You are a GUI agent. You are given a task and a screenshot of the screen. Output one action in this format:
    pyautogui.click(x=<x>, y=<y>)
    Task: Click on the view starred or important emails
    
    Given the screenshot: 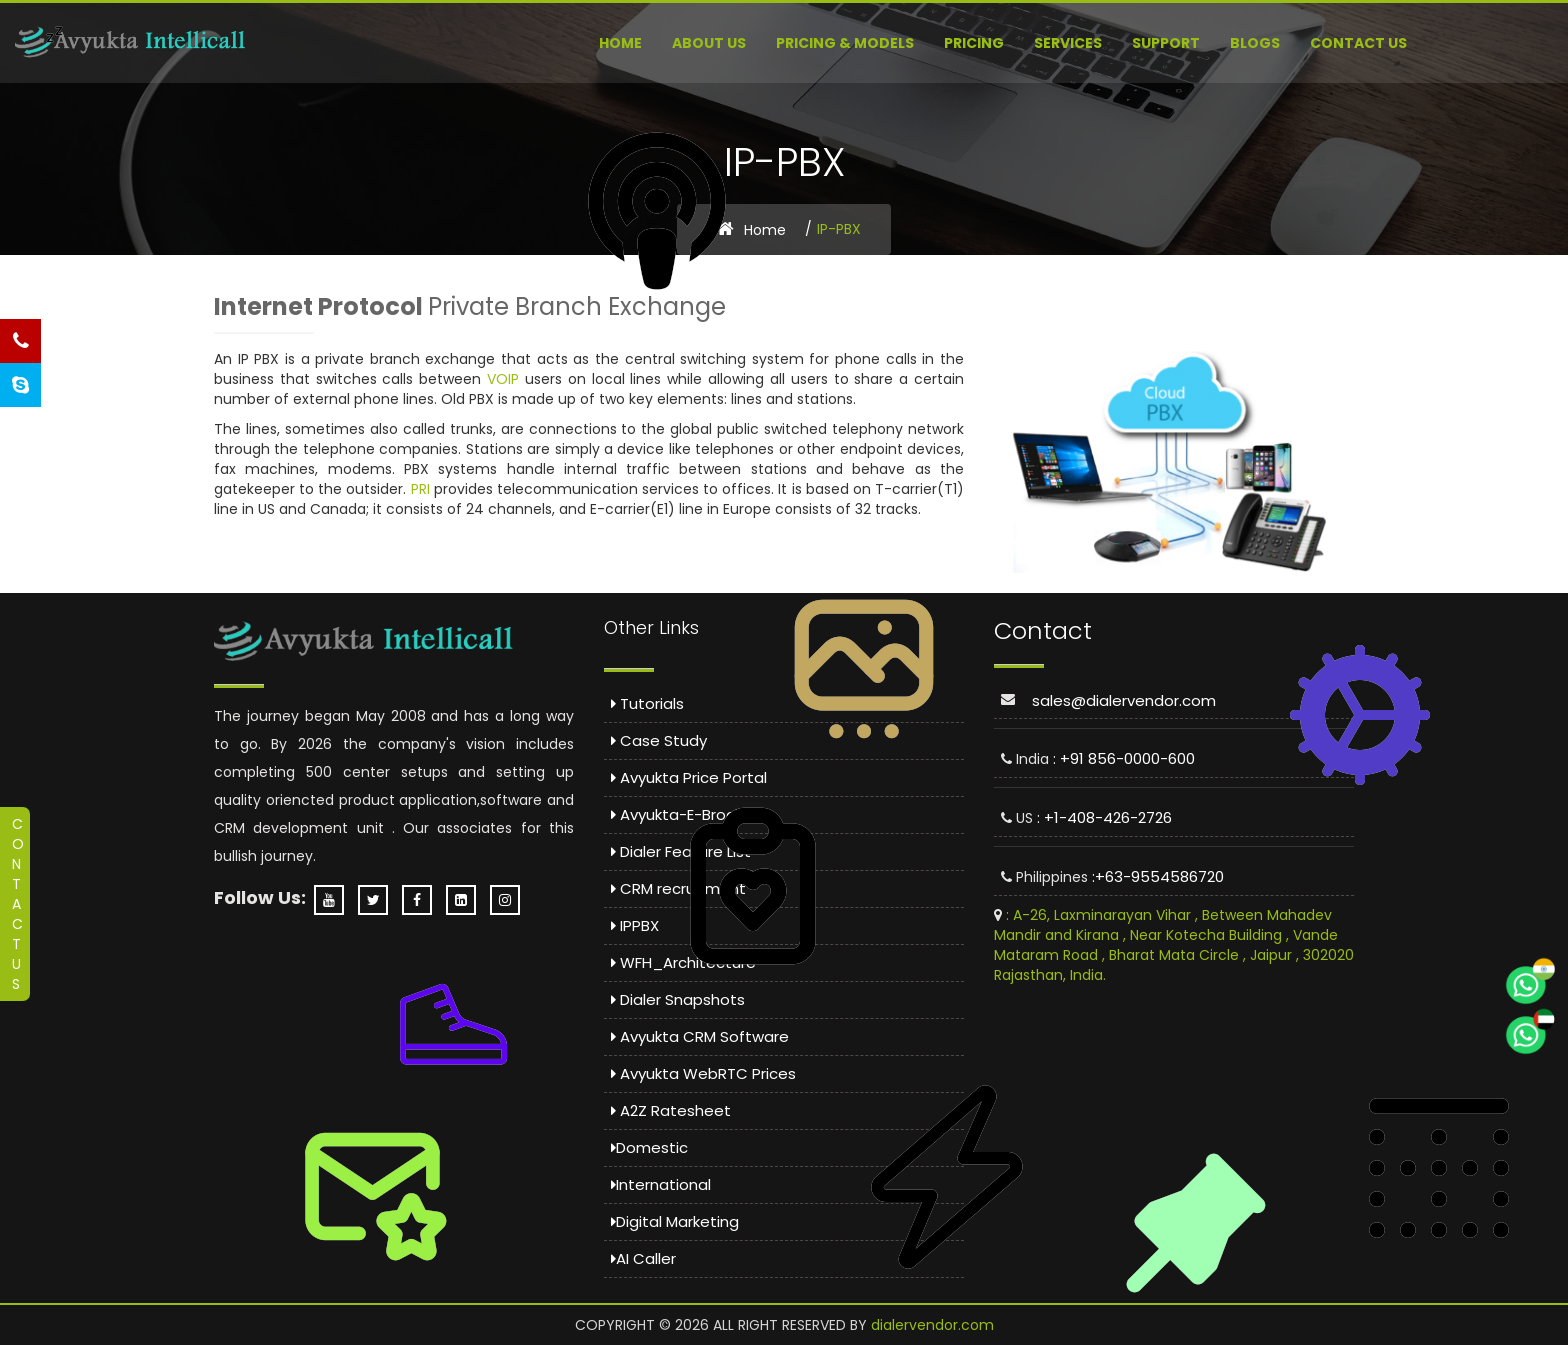 What is the action you would take?
    pyautogui.click(x=372, y=1186)
    